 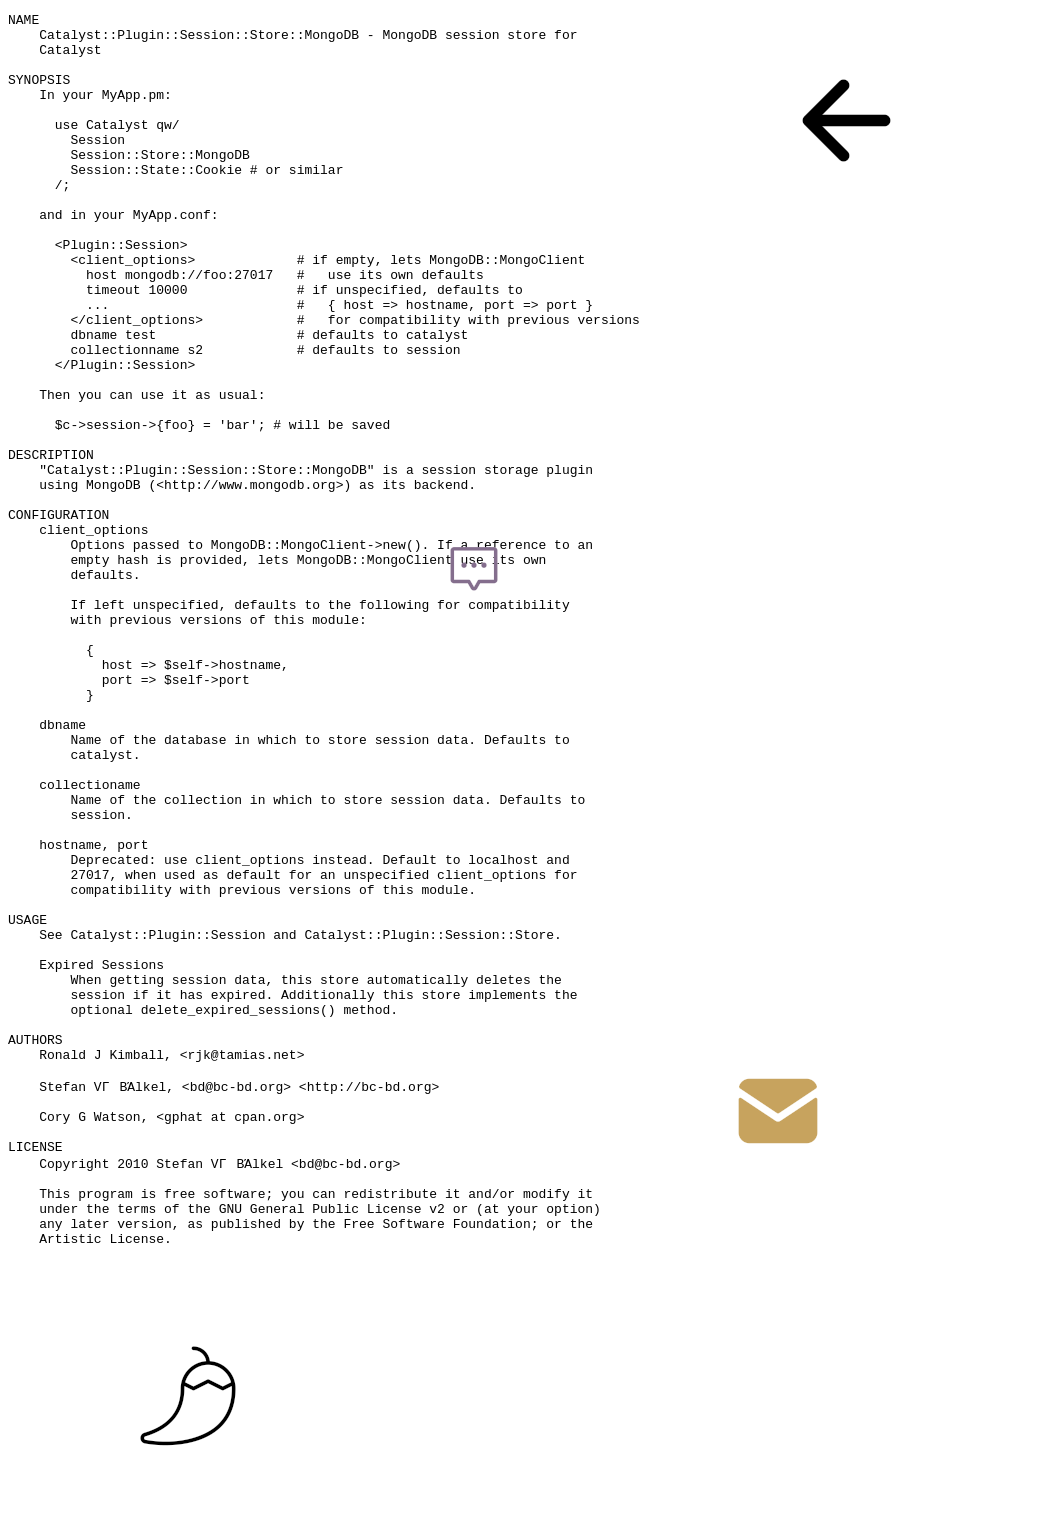 I want to click on open chat or messaging, so click(x=474, y=567).